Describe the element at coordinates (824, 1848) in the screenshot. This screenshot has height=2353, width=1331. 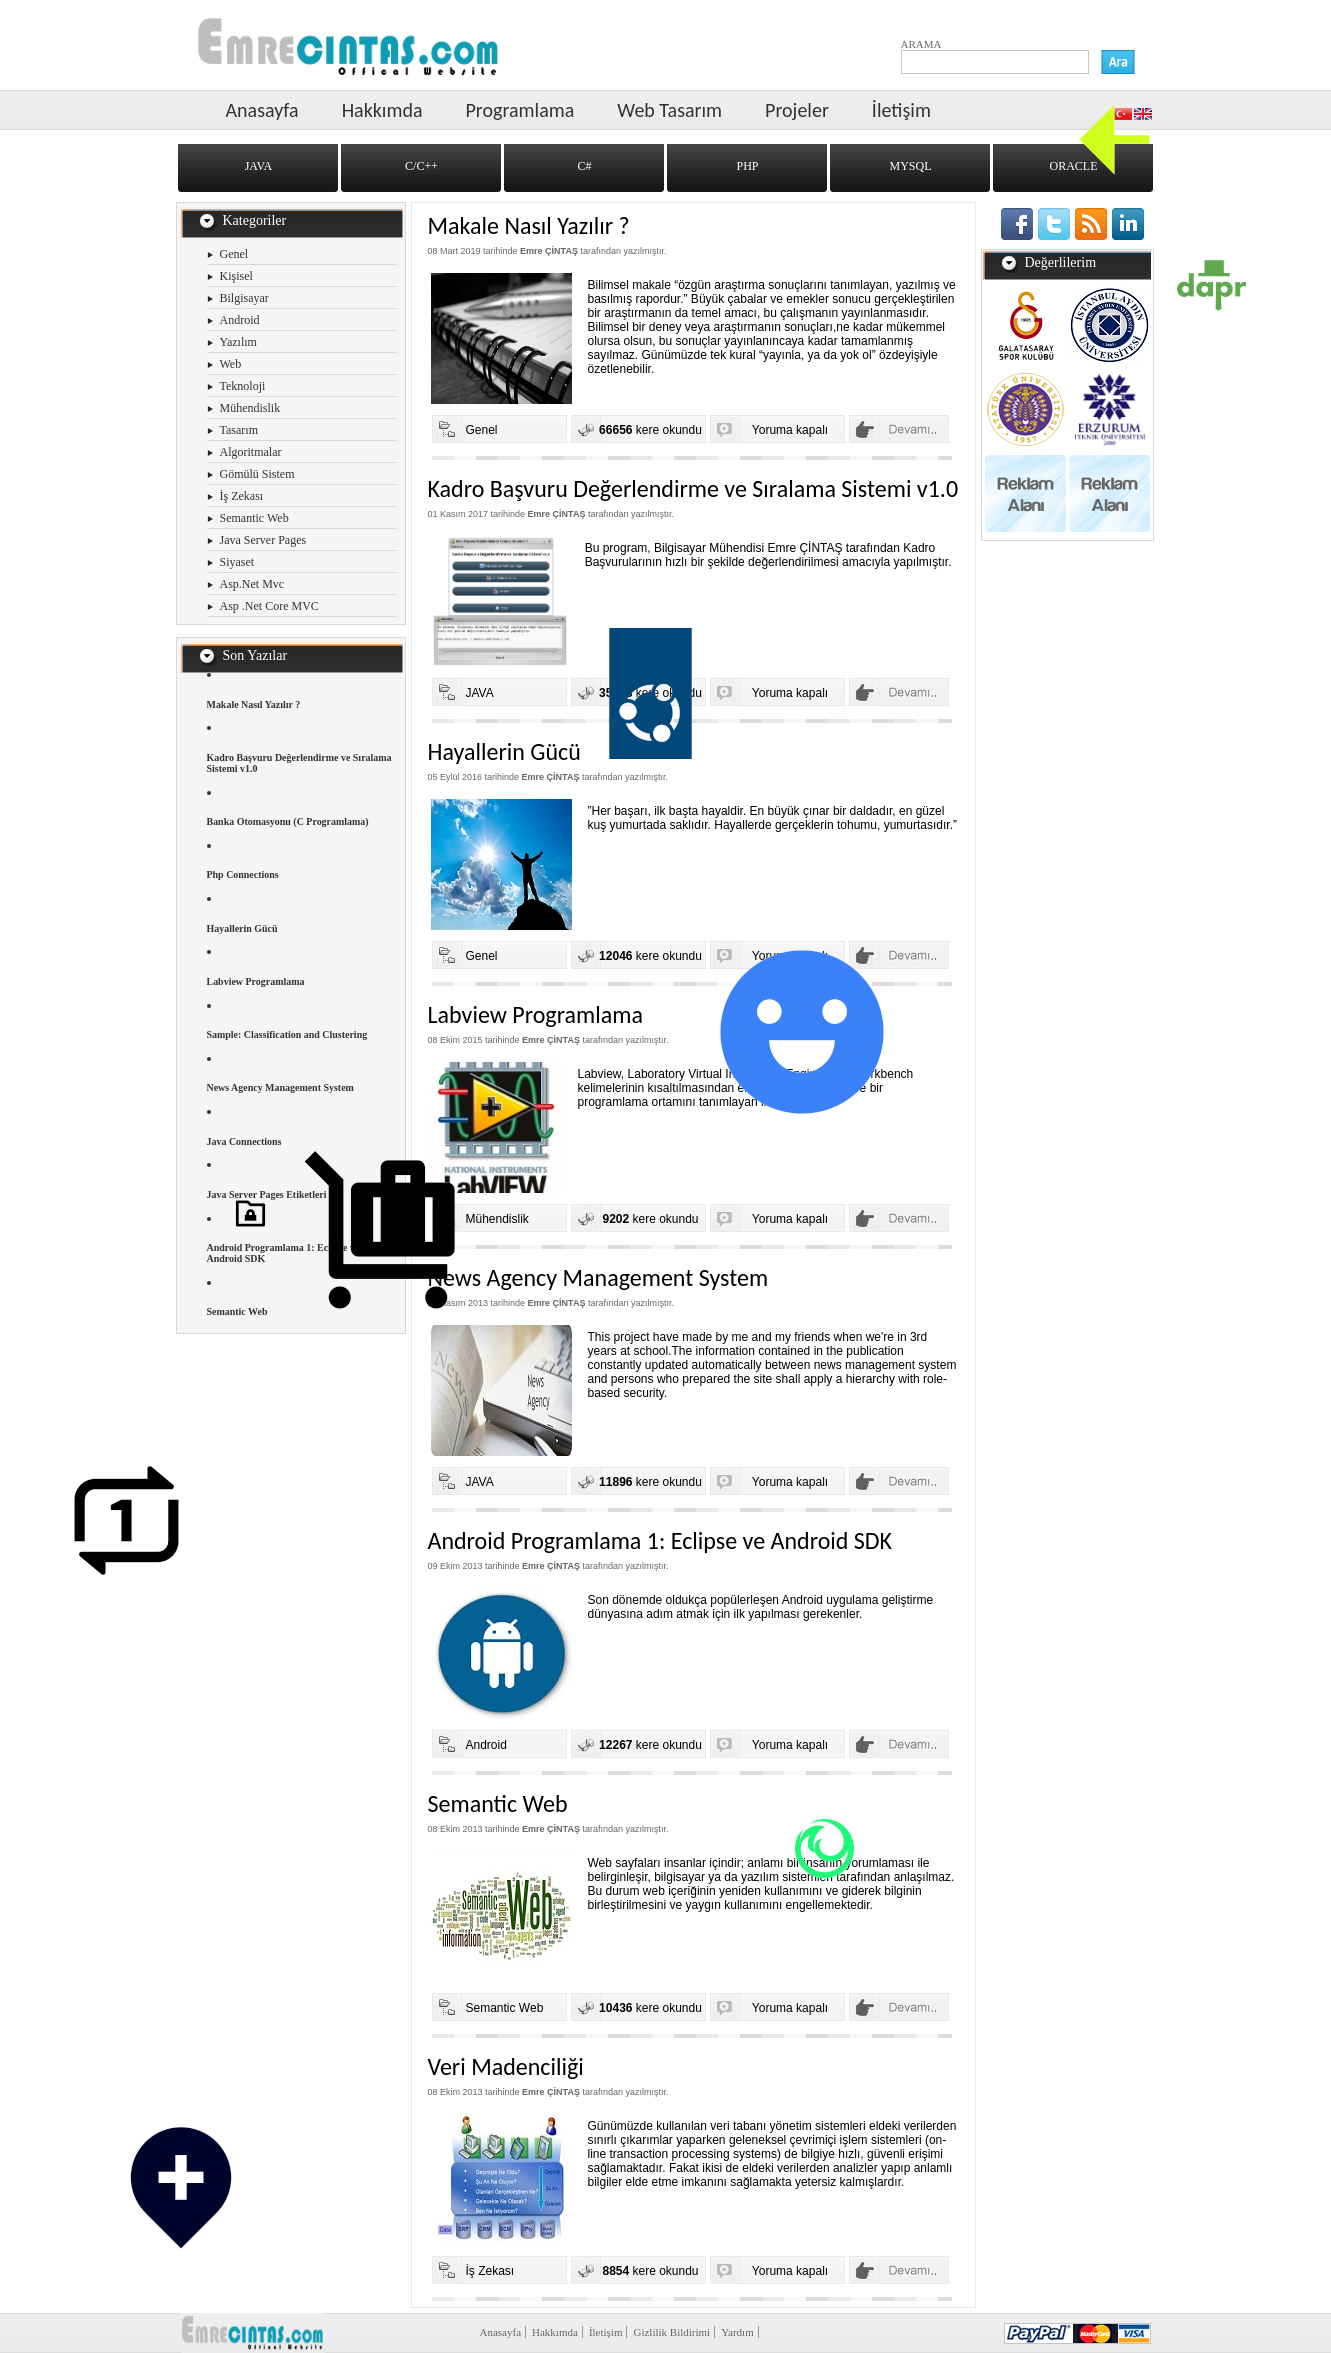
I see `open Firefox browser` at that location.